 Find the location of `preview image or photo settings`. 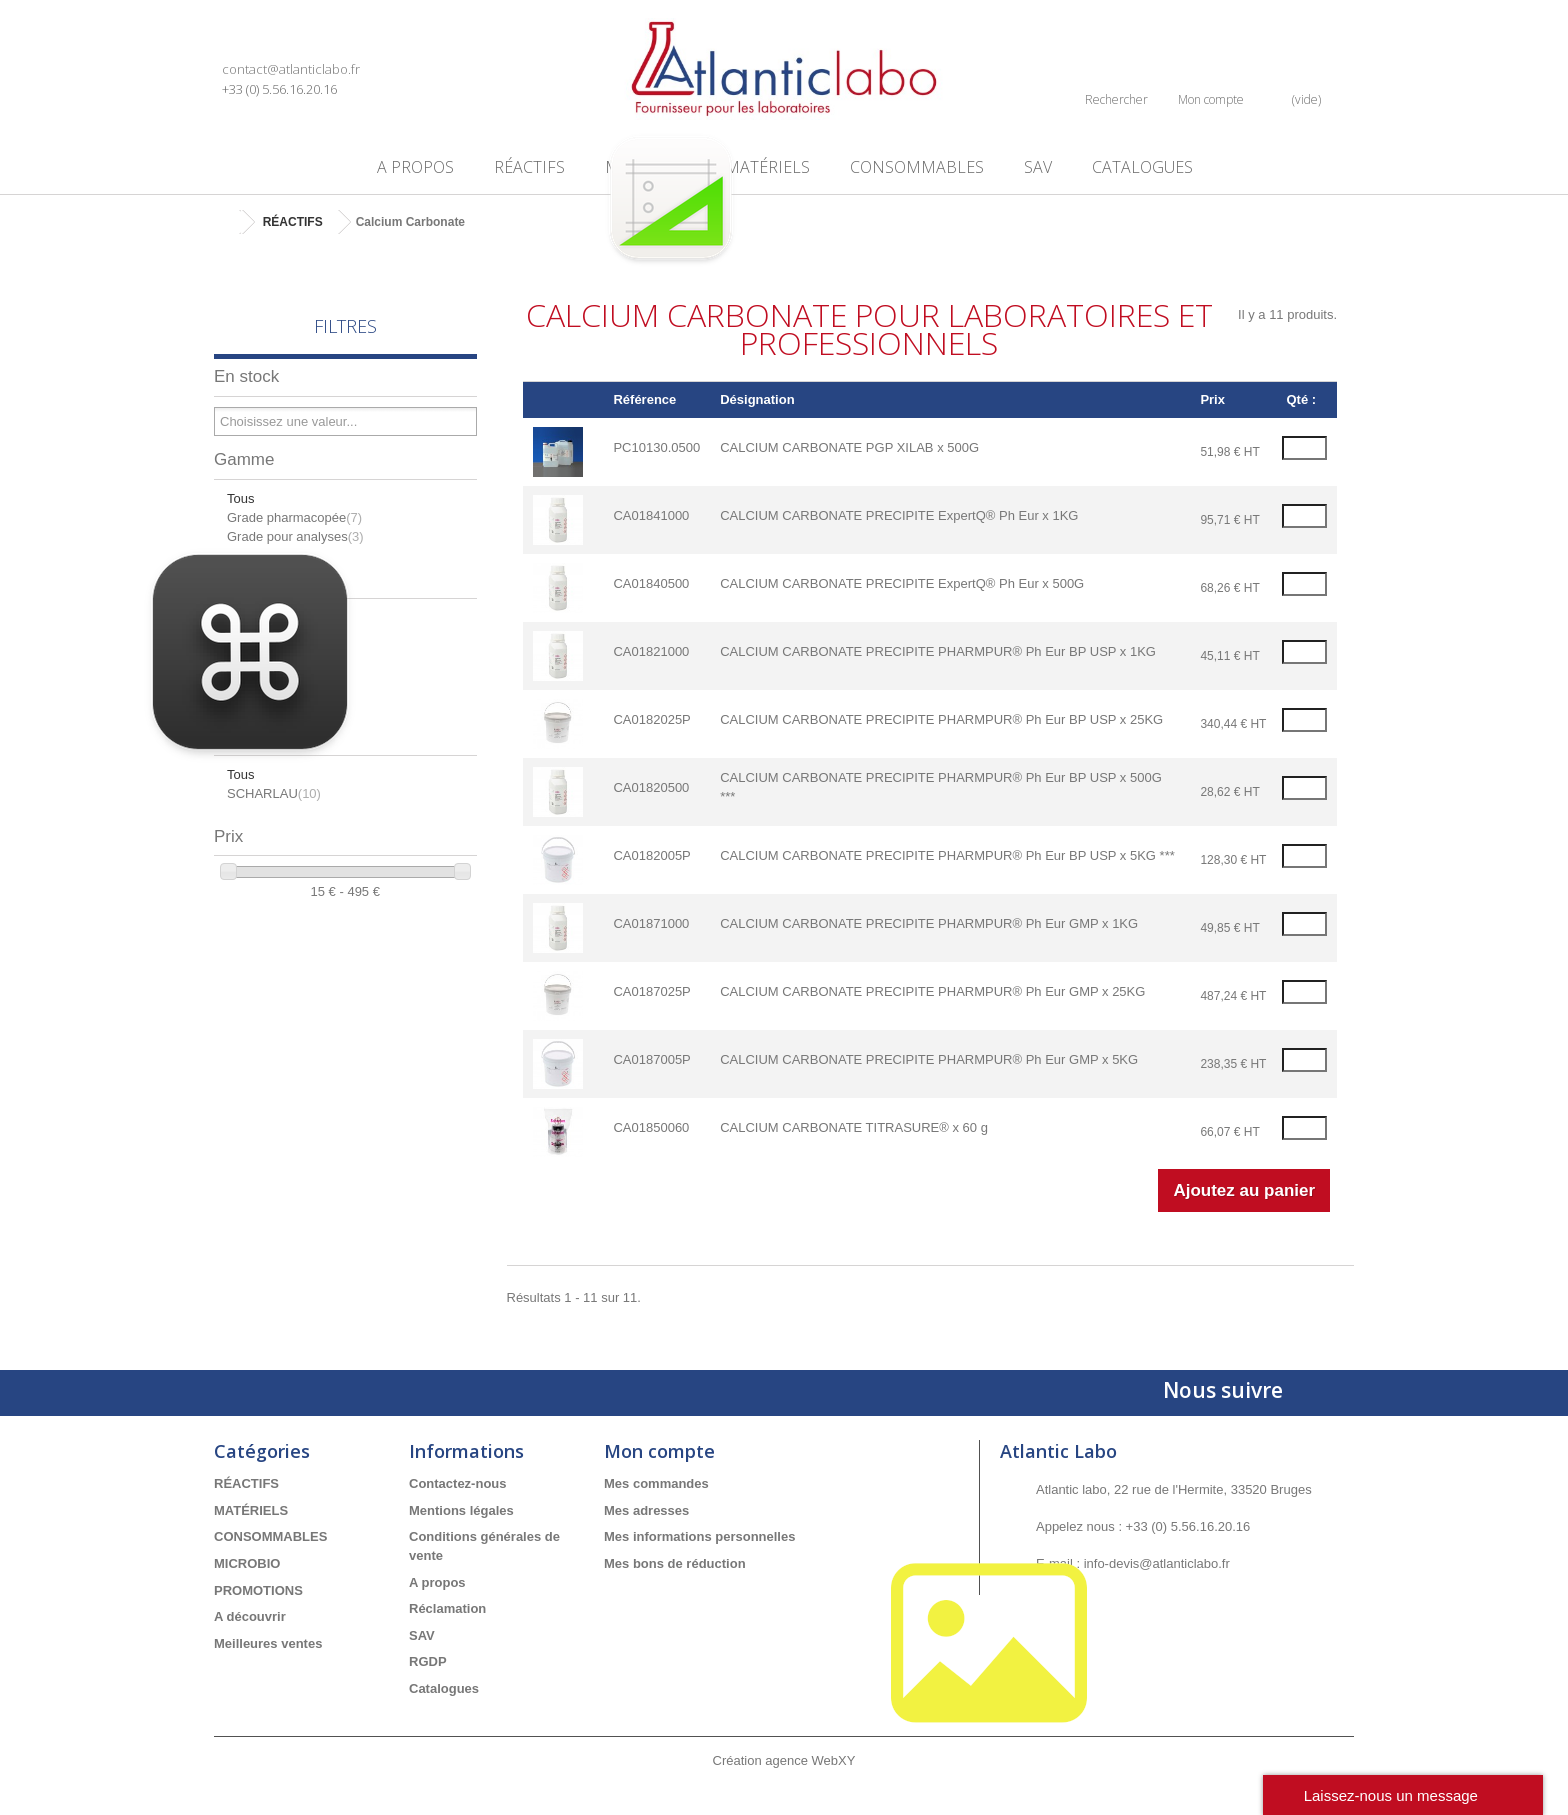

preview image or photo settings is located at coordinates (989, 1649).